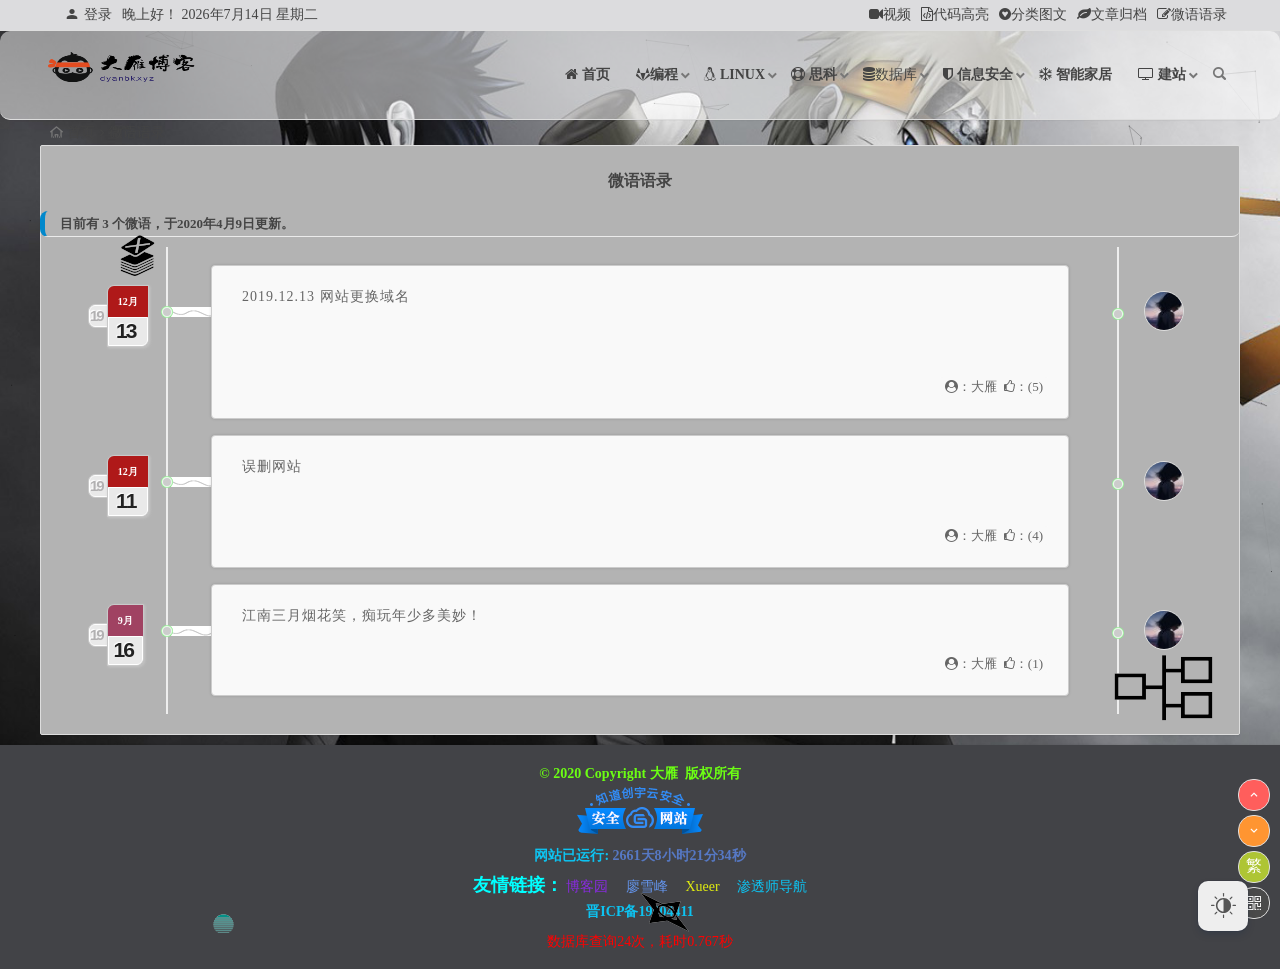 This screenshot has height=969, width=1280. What do you see at coordinates (137, 253) in the screenshot?
I see `delete or remove a card from your deck` at bounding box center [137, 253].